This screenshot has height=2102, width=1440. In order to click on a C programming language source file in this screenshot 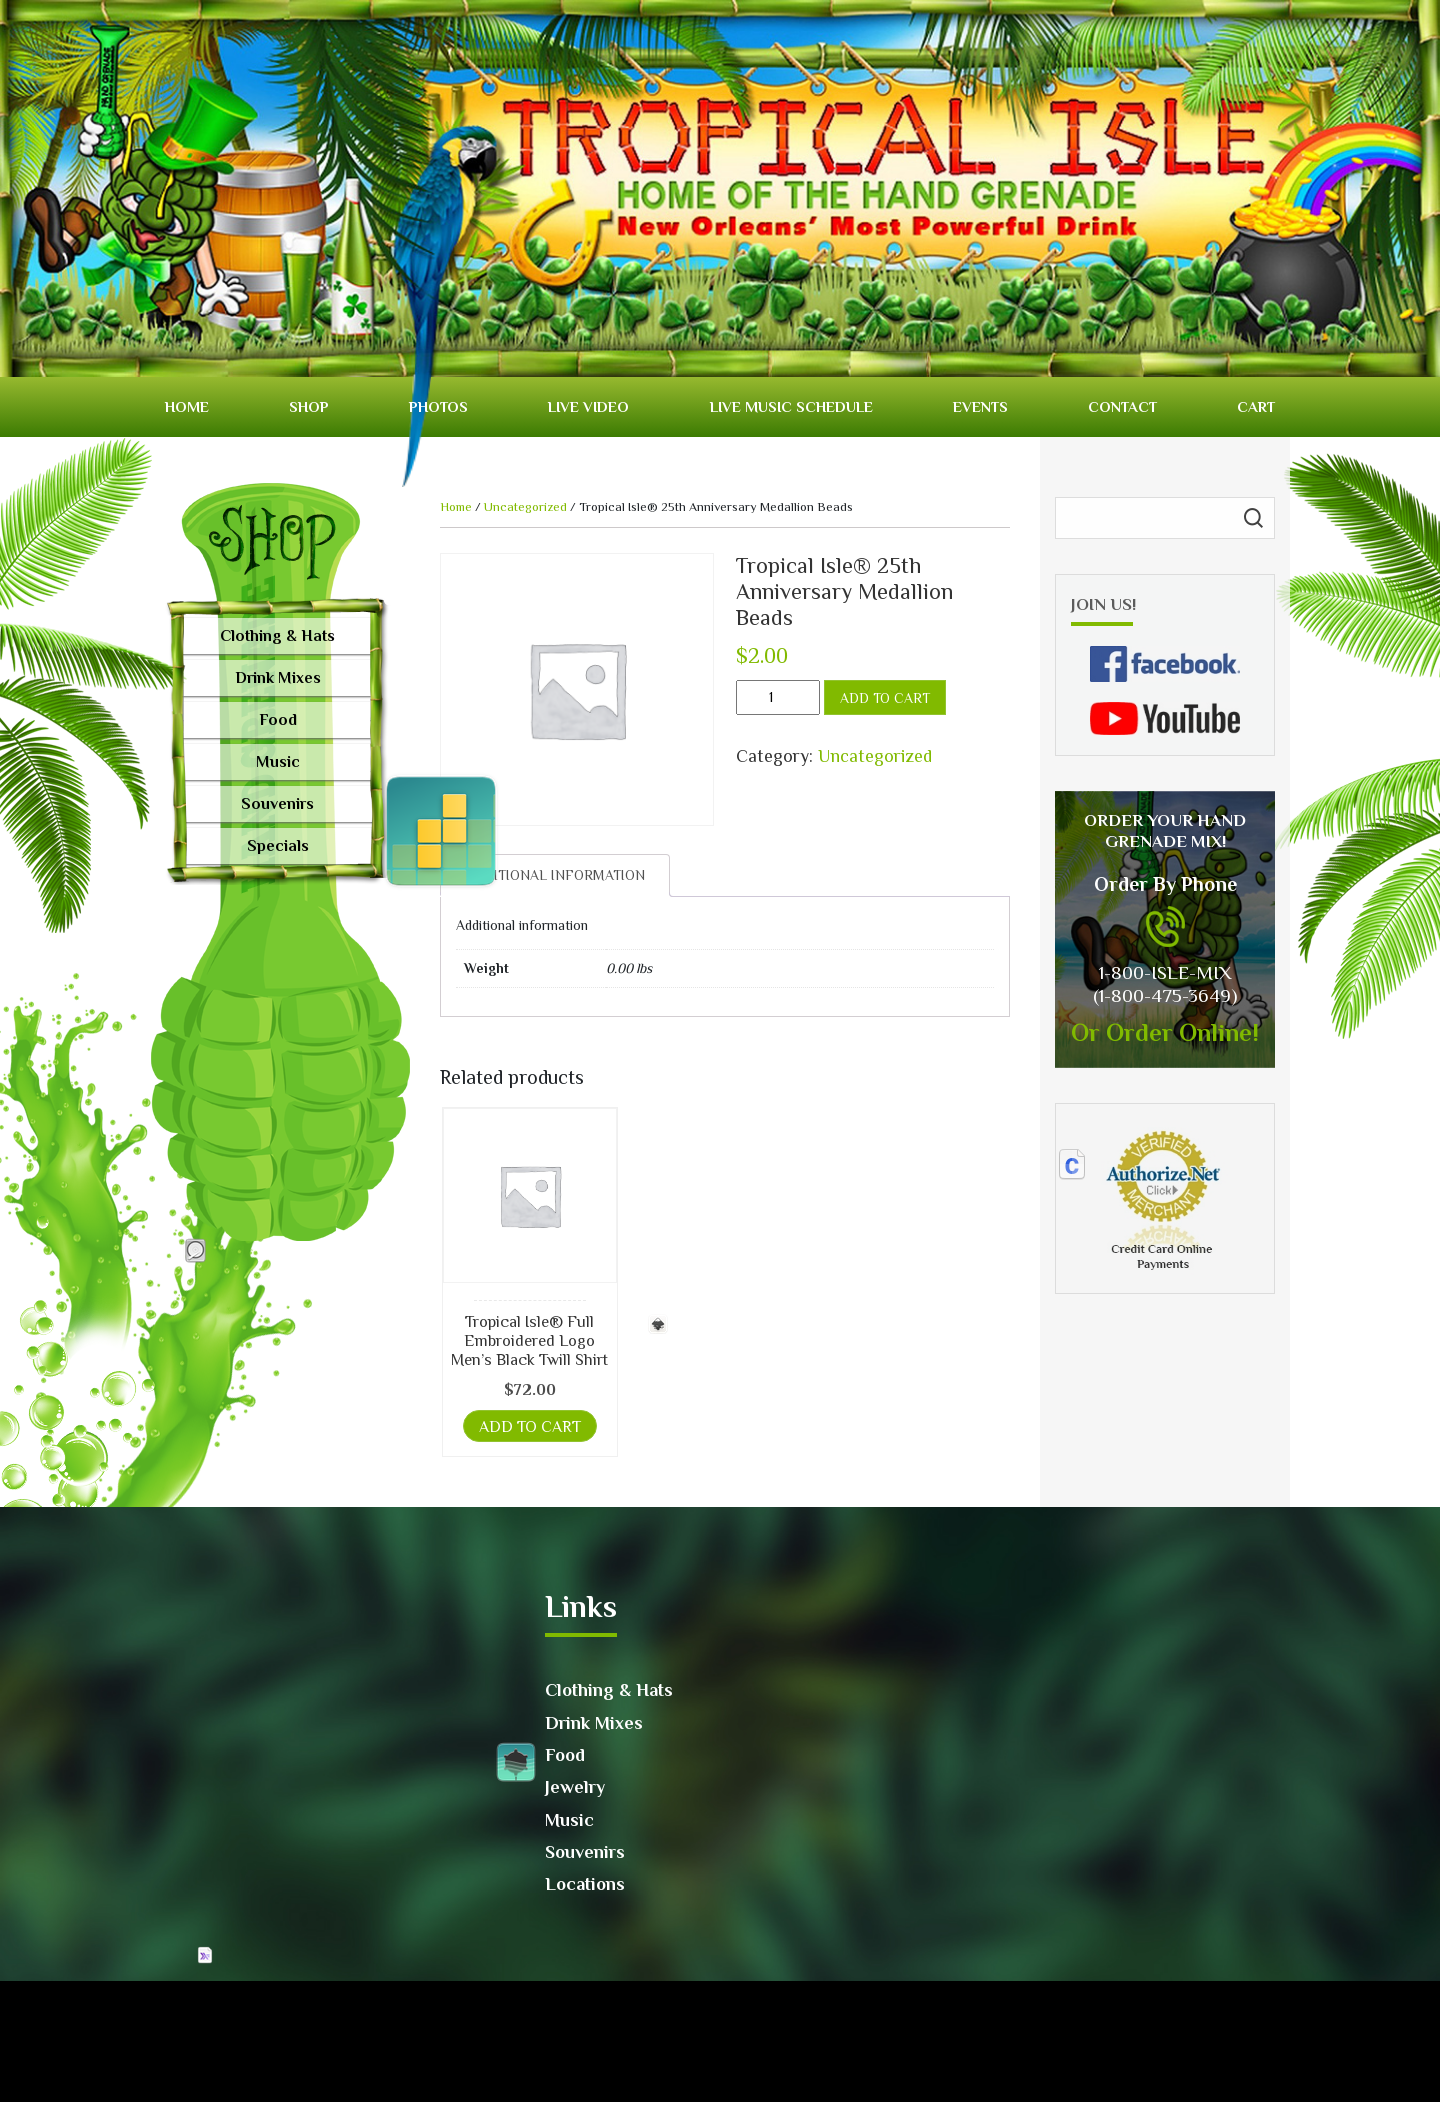, I will do `click(1072, 1164)`.